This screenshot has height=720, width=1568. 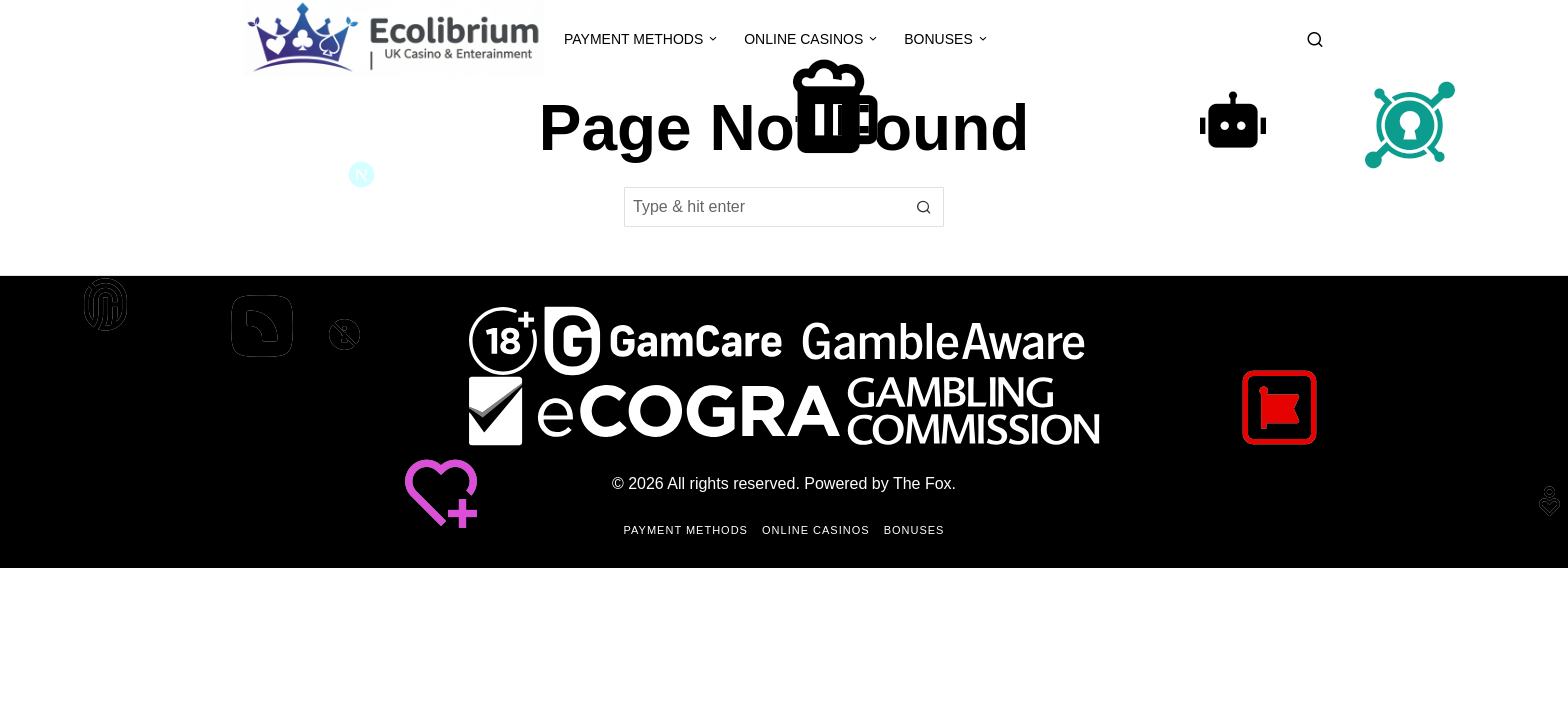 I want to click on add to favorites, so click(x=441, y=492).